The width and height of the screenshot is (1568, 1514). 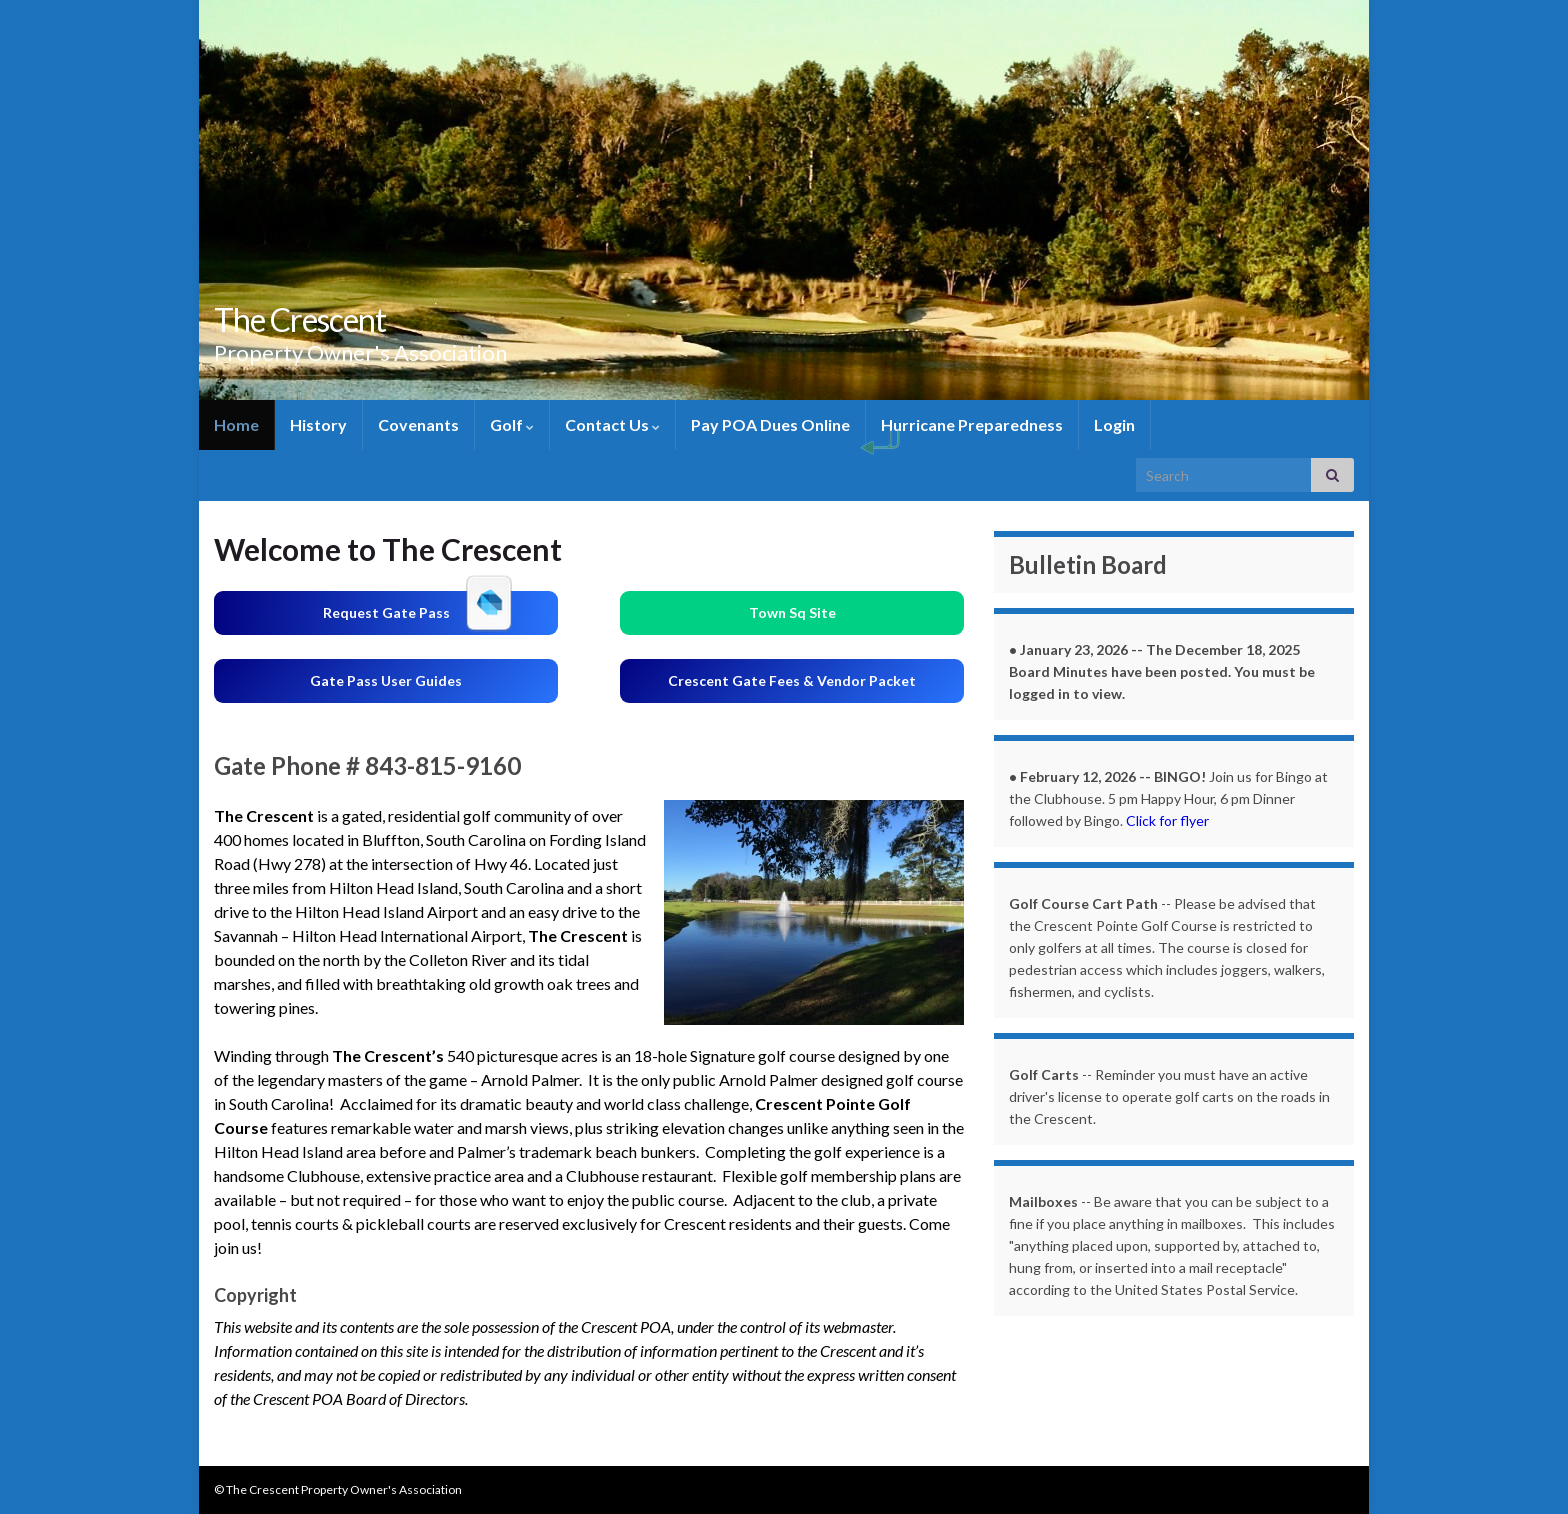 What do you see at coordinates (489, 603) in the screenshot?
I see `a dart programming language source file` at bounding box center [489, 603].